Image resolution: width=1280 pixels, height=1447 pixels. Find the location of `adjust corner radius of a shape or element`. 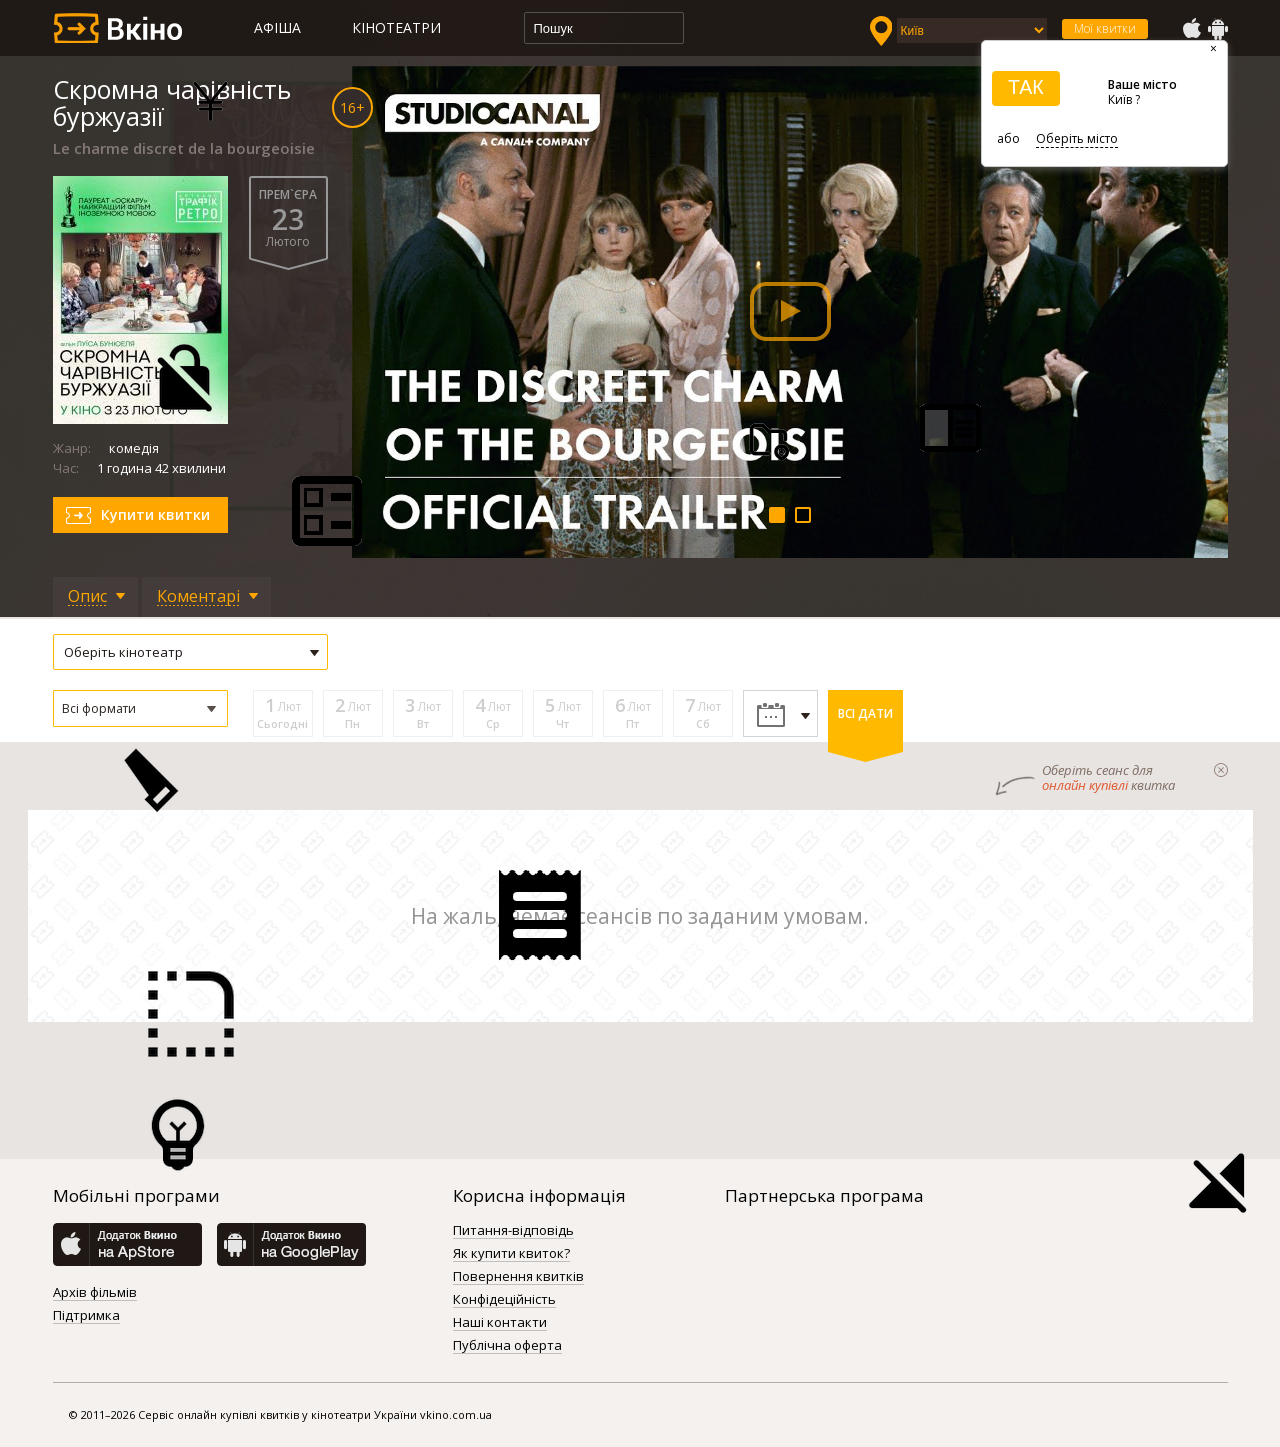

adjust corner radius of a shape or element is located at coordinates (191, 1014).